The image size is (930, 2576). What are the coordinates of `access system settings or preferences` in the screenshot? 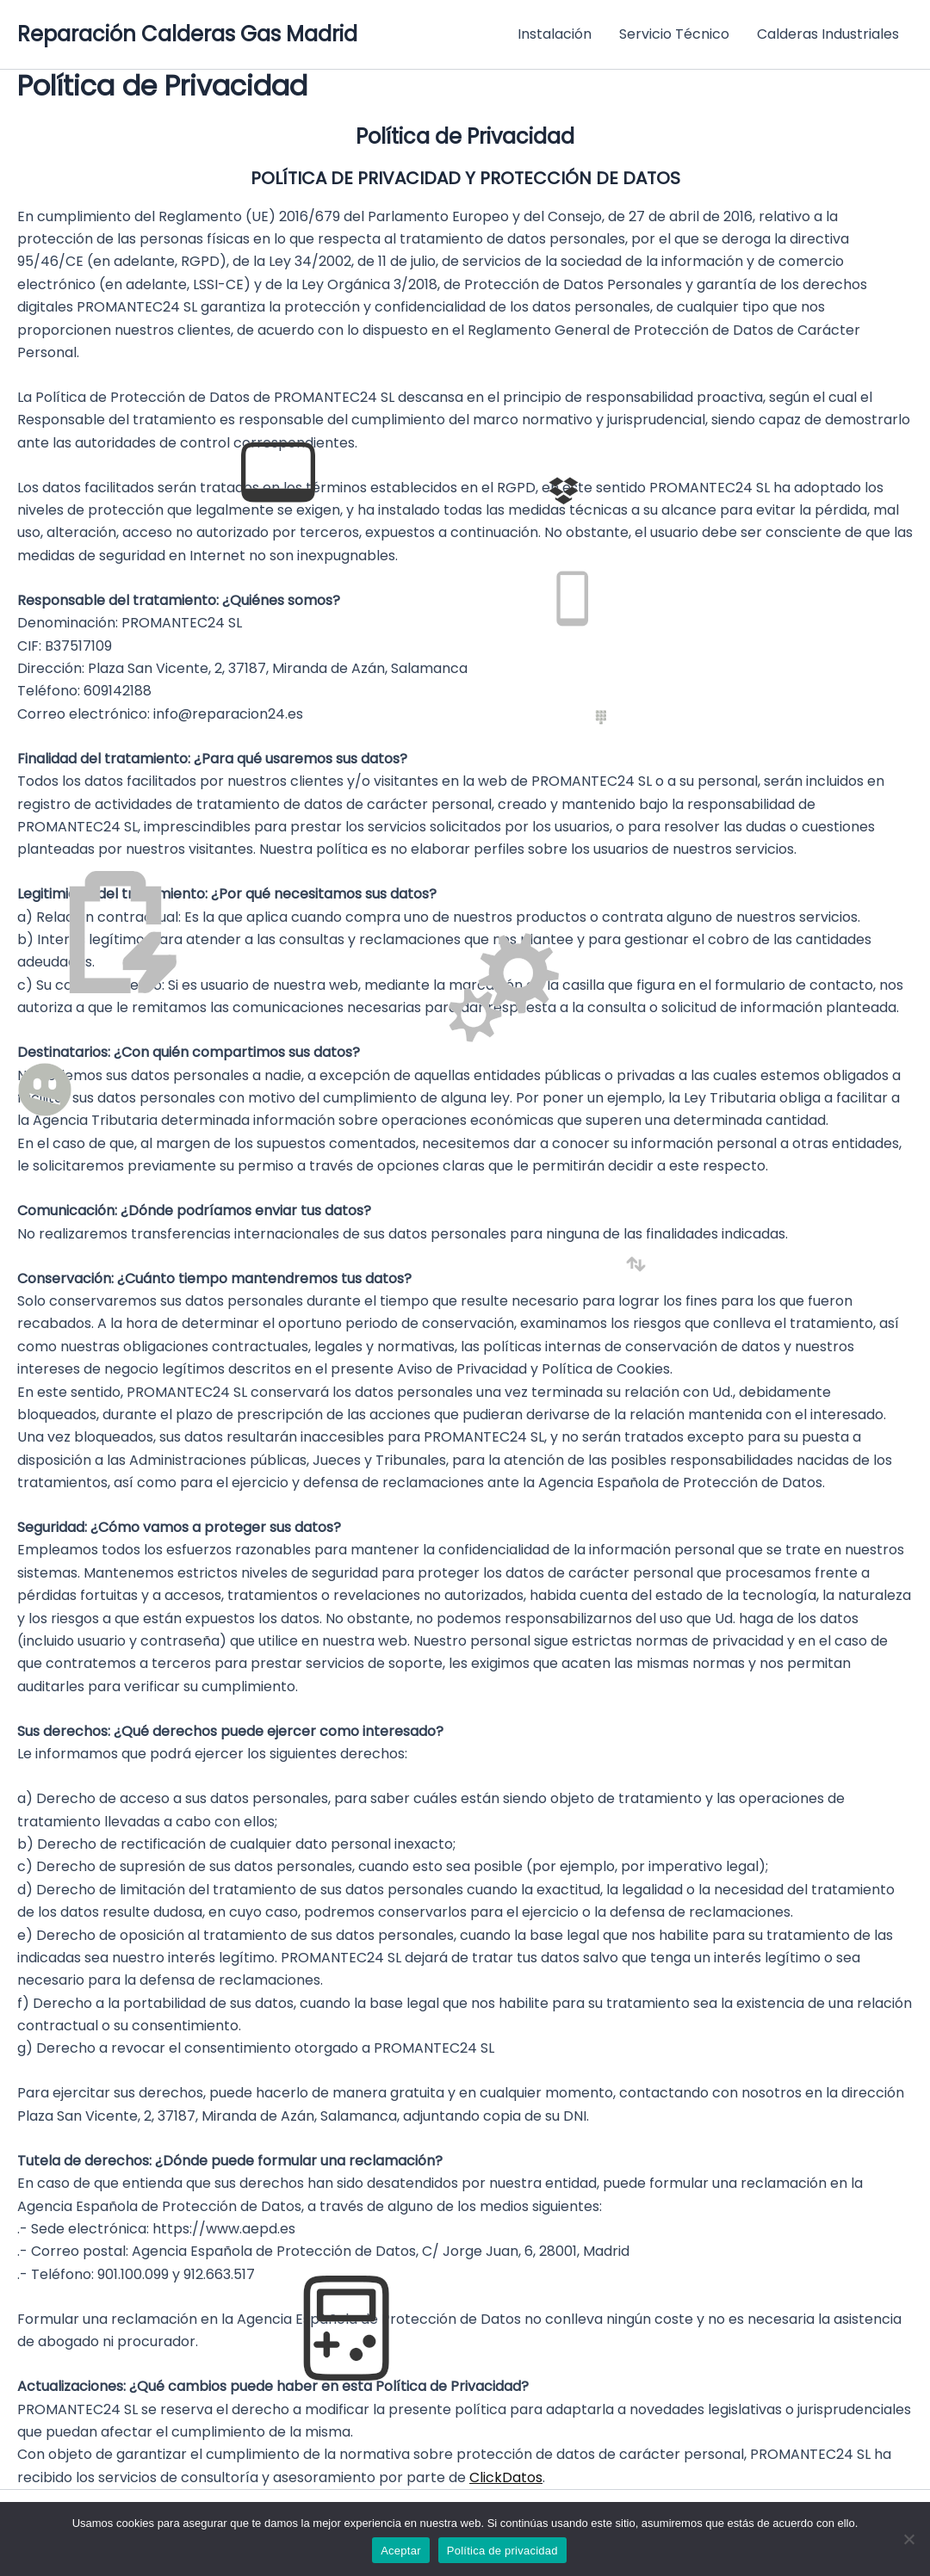 It's located at (500, 990).